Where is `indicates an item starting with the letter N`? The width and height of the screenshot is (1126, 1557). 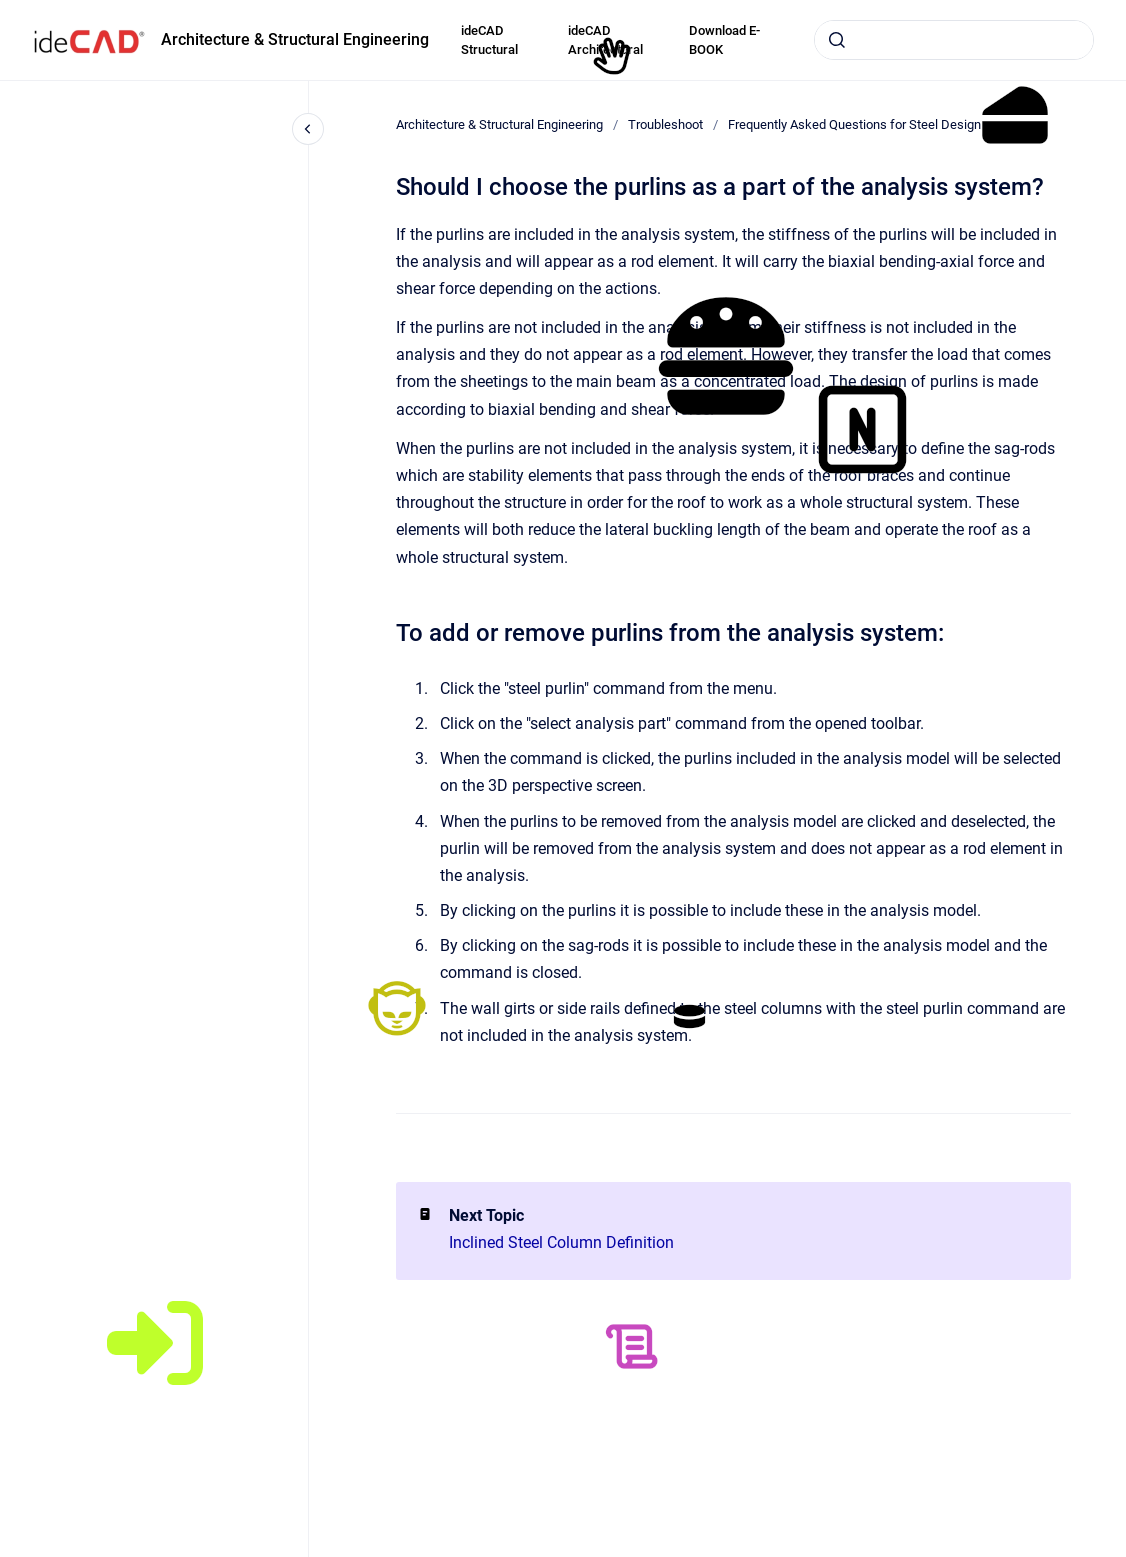
indicates an item starting with the letter N is located at coordinates (862, 429).